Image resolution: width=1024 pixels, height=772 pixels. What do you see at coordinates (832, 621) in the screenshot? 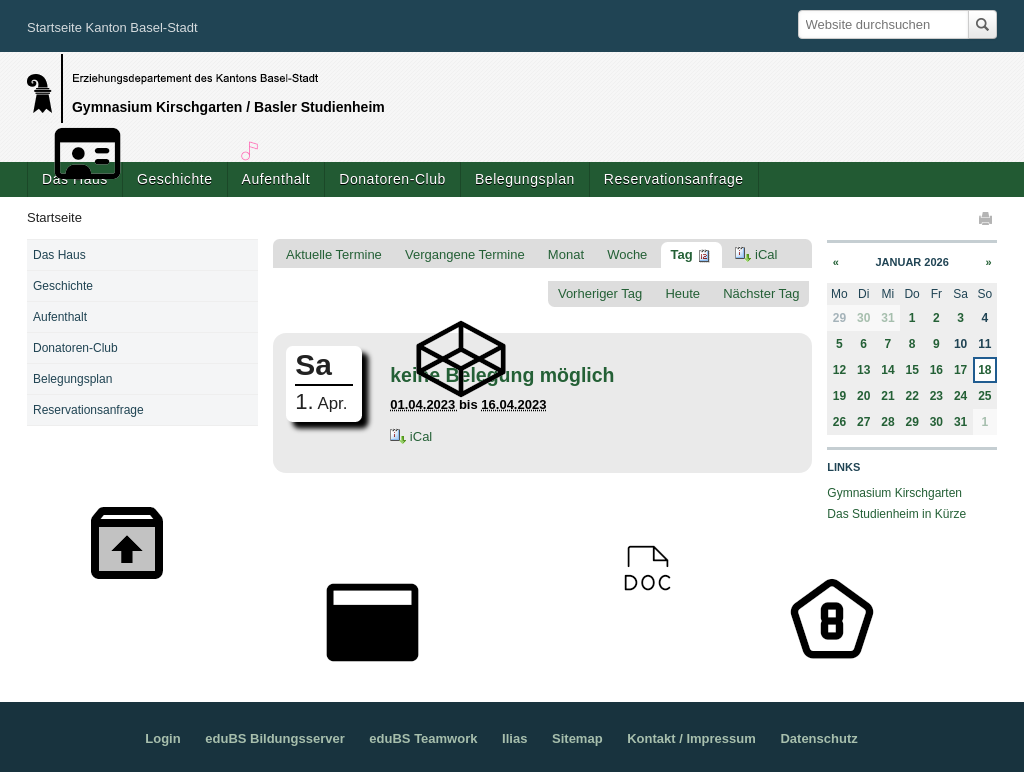
I see `indicates step 8 in a multi-step process` at bounding box center [832, 621].